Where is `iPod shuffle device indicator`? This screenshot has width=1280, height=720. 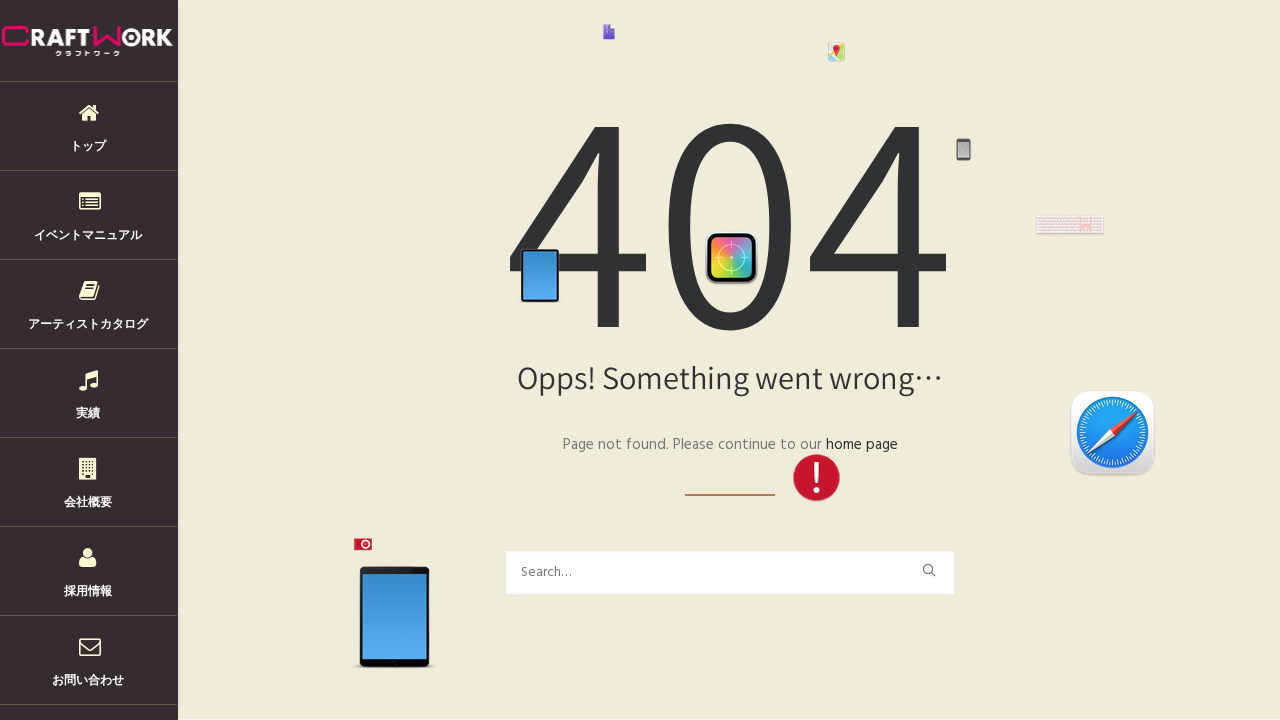 iPod shuffle device indicator is located at coordinates (363, 541).